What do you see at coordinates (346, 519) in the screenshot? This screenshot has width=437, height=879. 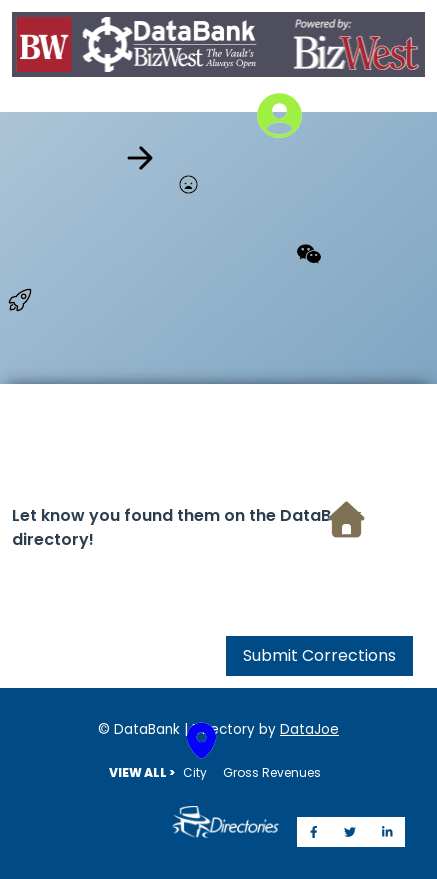 I see `navigate to home screen` at bounding box center [346, 519].